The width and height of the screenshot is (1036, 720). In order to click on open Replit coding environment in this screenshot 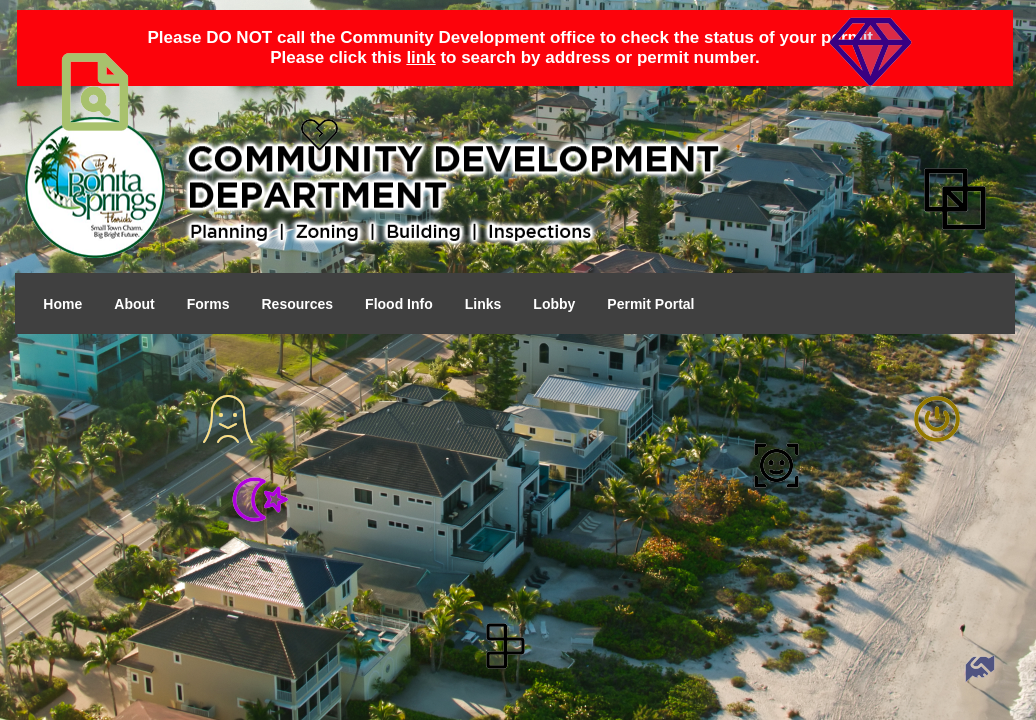, I will do `click(502, 646)`.